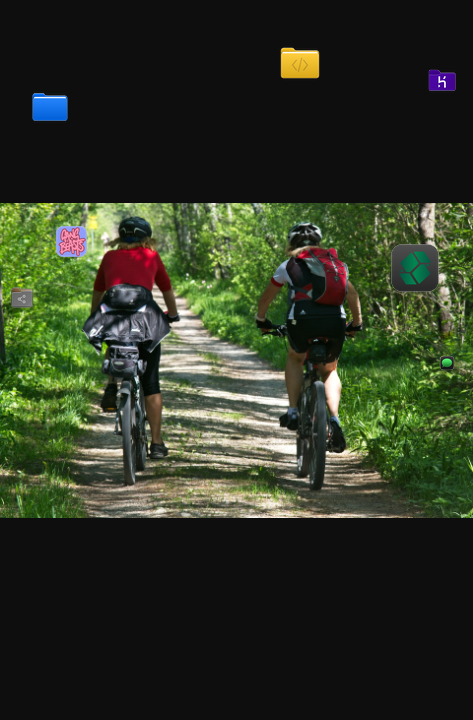 The height and width of the screenshot is (720, 473). What do you see at coordinates (71, 241) in the screenshot?
I see `launch Gang Beasts game` at bounding box center [71, 241].